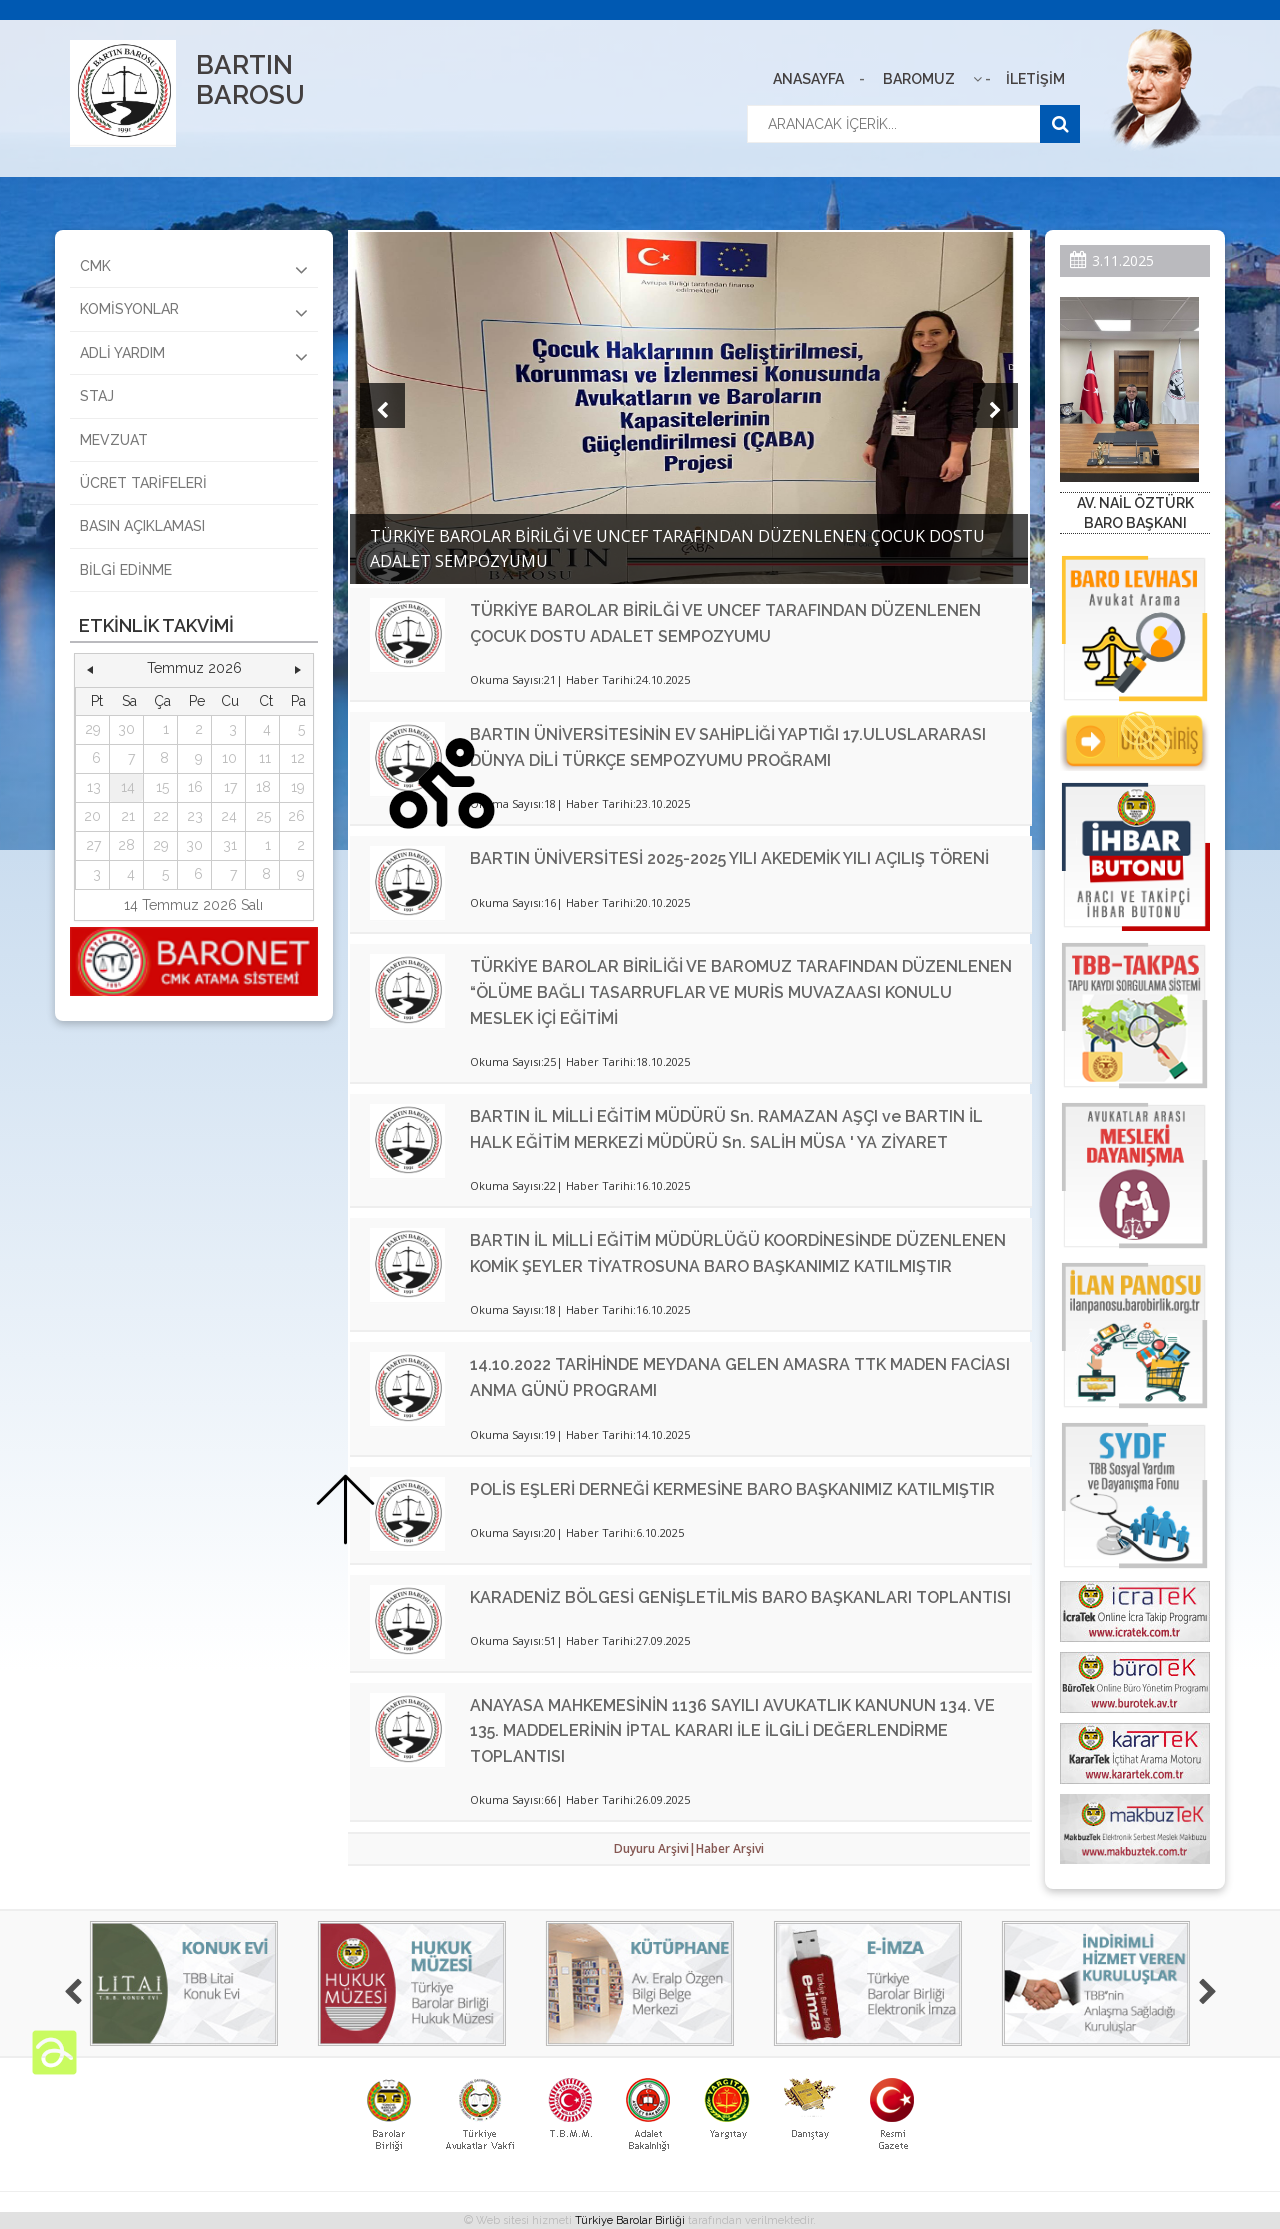 The image size is (1280, 2229). I want to click on freehand drawing or sketch tool, so click(54, 2052).